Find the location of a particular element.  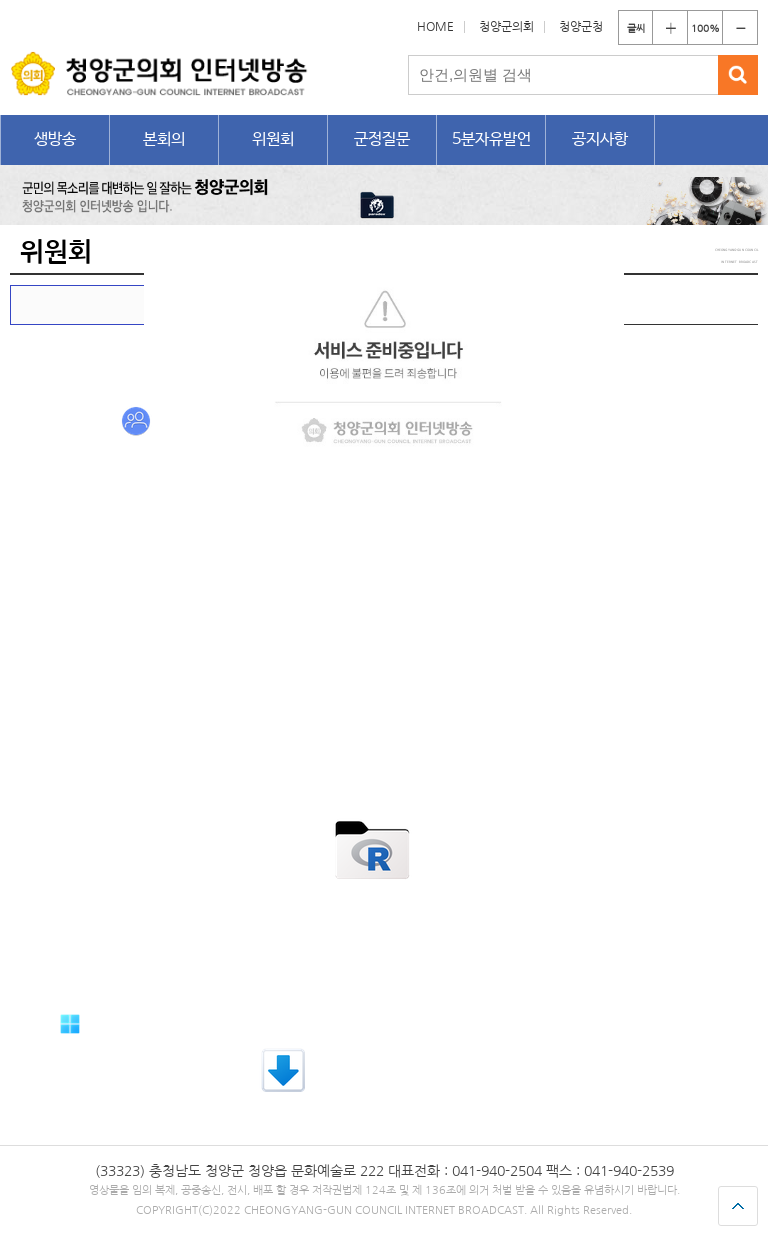

download in progress indicator is located at coordinates (249, 1036).